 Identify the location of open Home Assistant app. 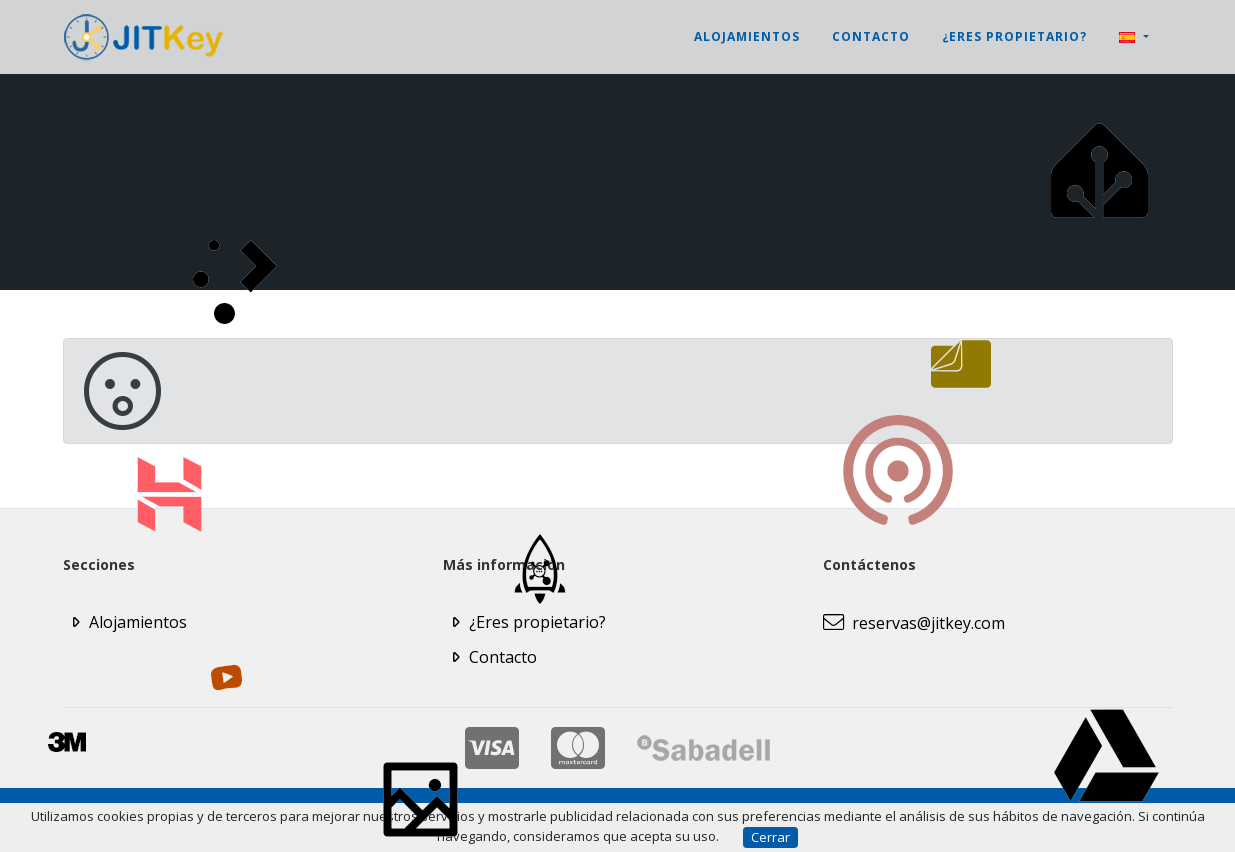
(1099, 170).